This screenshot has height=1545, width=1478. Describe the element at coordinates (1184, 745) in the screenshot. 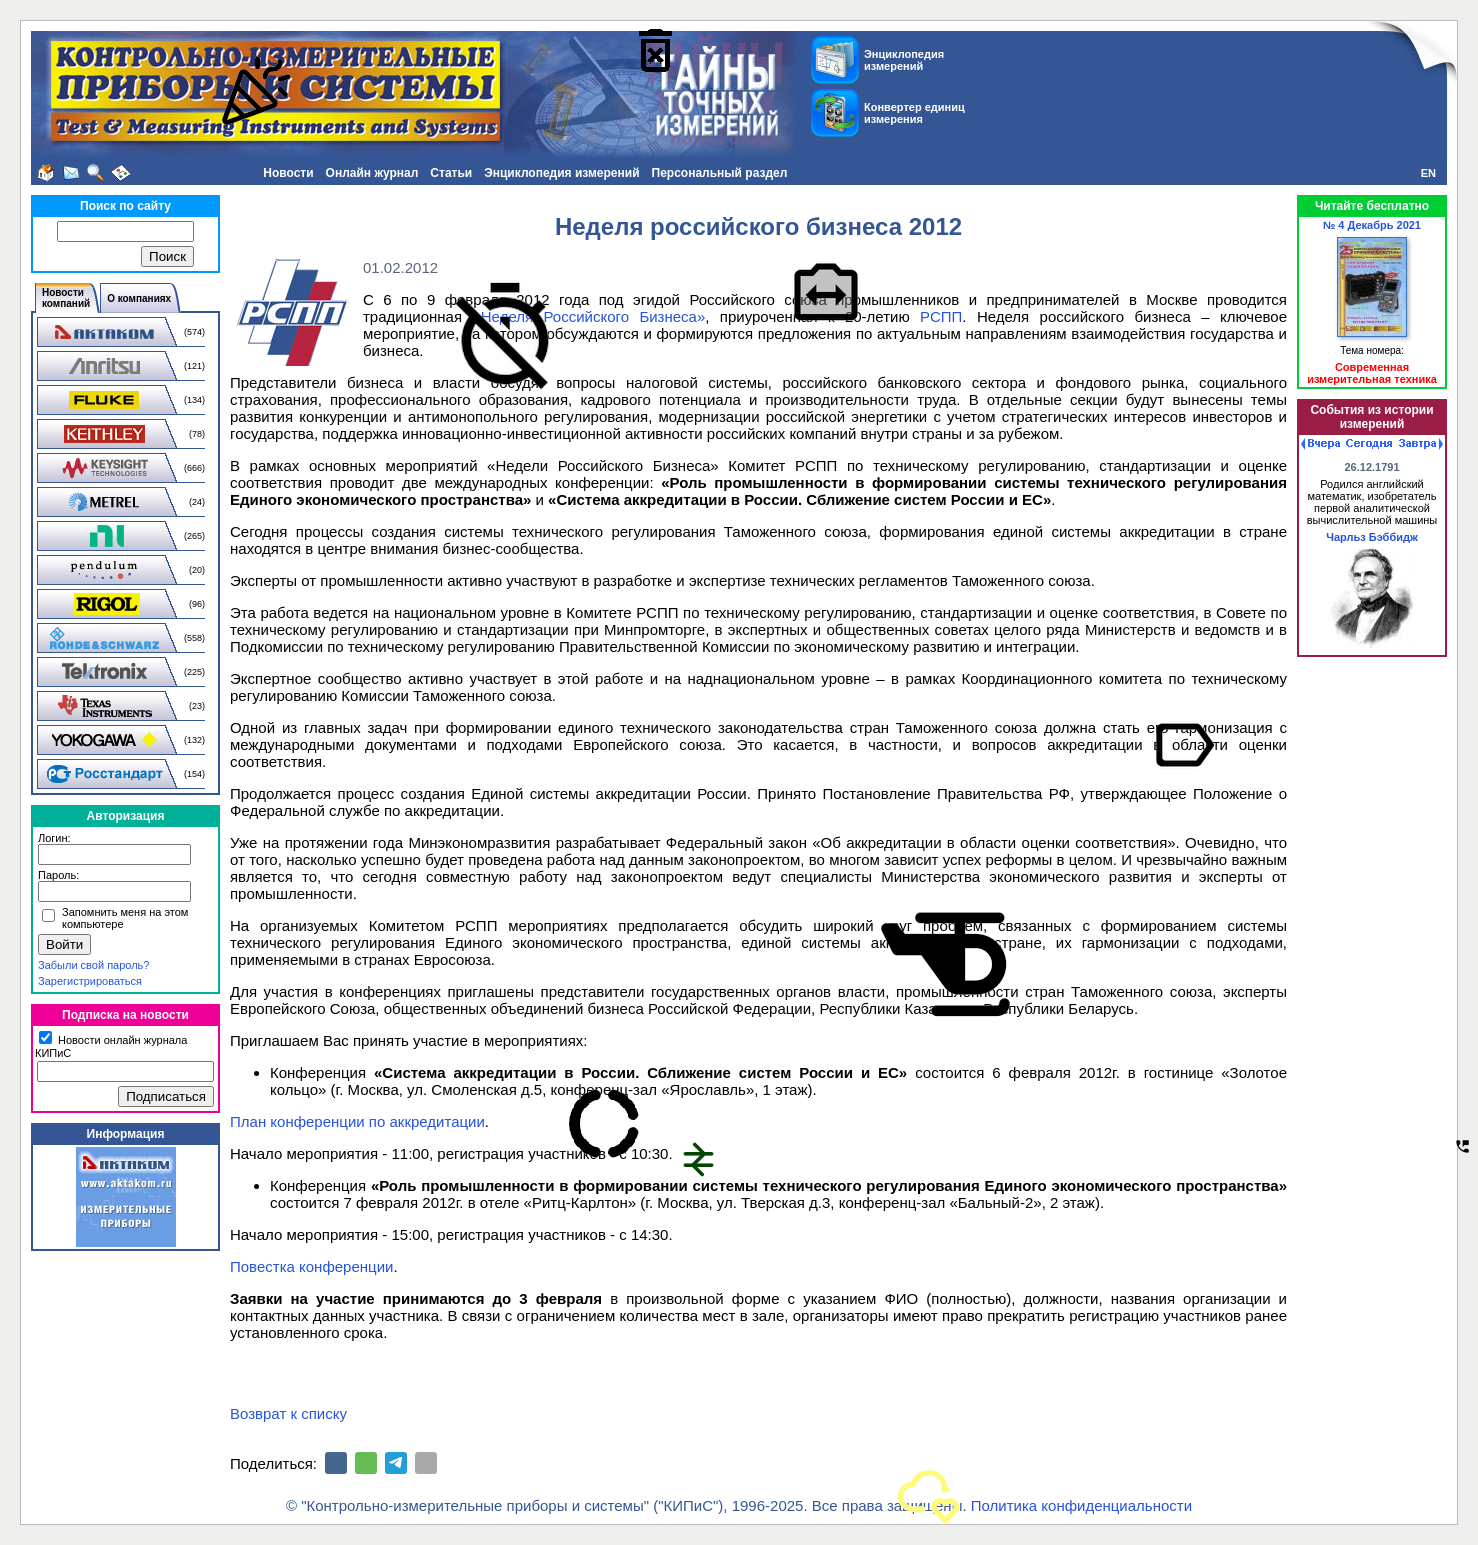

I see `add a label or tag to an item` at that location.